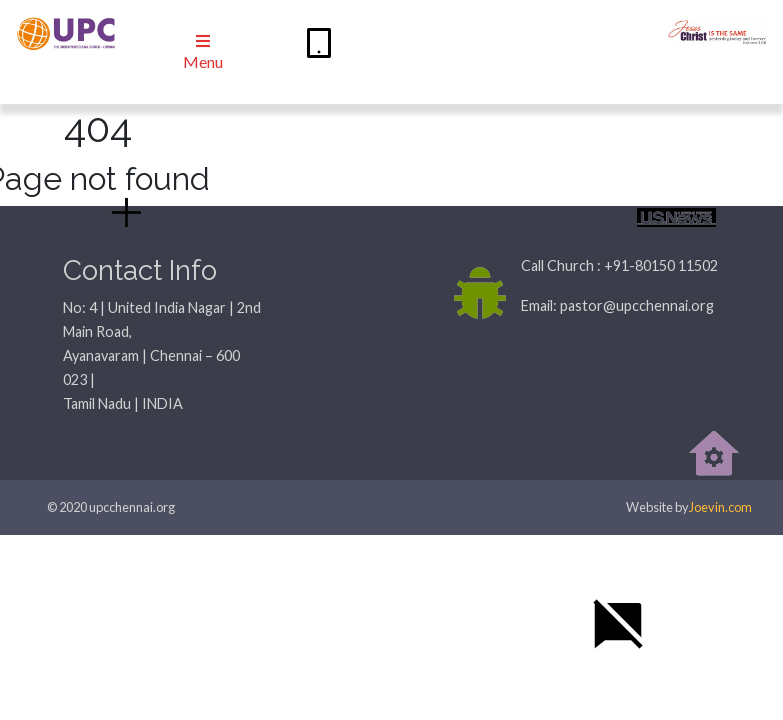  What do you see at coordinates (676, 217) in the screenshot?
I see `visit U.S. News & World Report website` at bounding box center [676, 217].